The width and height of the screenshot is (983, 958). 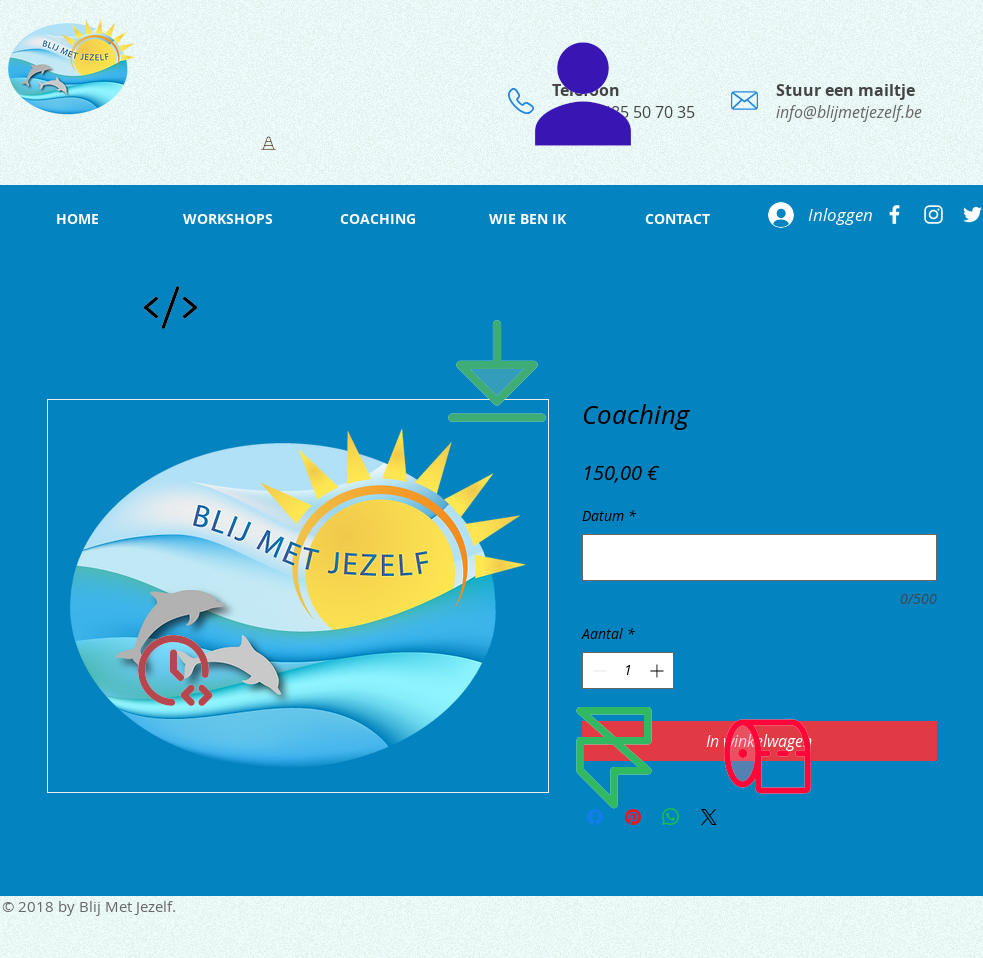 What do you see at coordinates (173, 670) in the screenshot?
I see `view or edit scheduled code execution` at bounding box center [173, 670].